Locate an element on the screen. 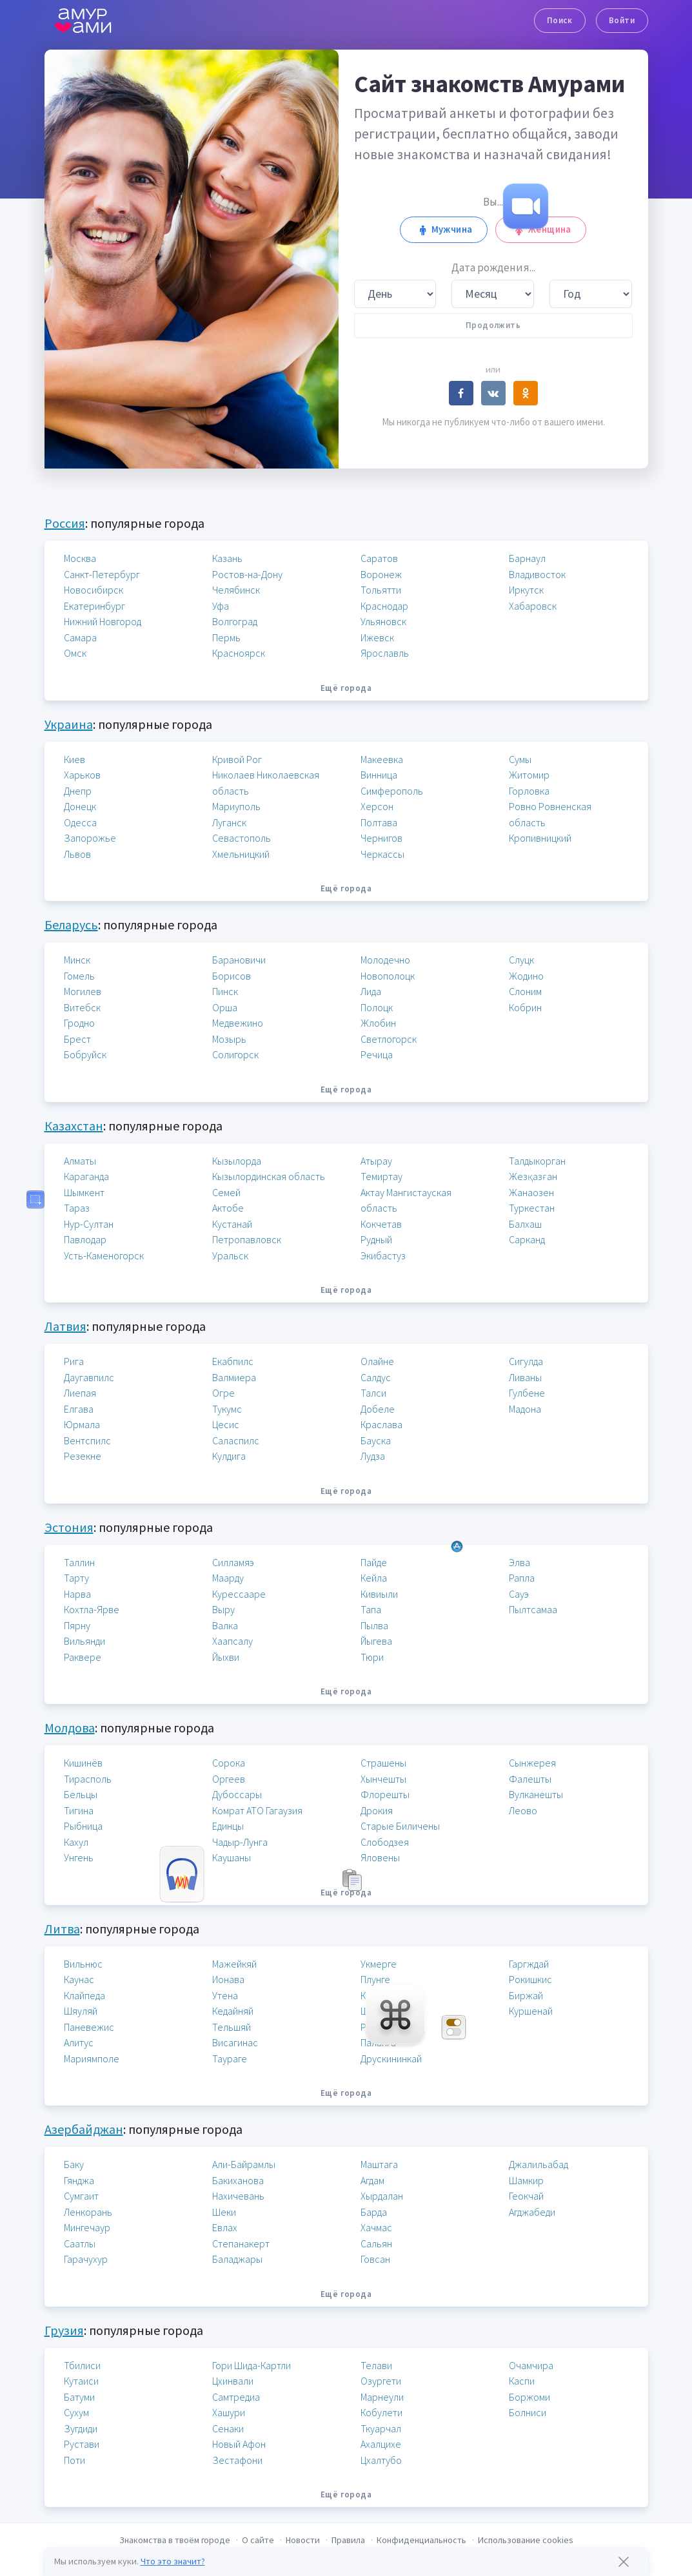 The height and width of the screenshot is (2576, 692). open software properties settings is located at coordinates (457, 1546).